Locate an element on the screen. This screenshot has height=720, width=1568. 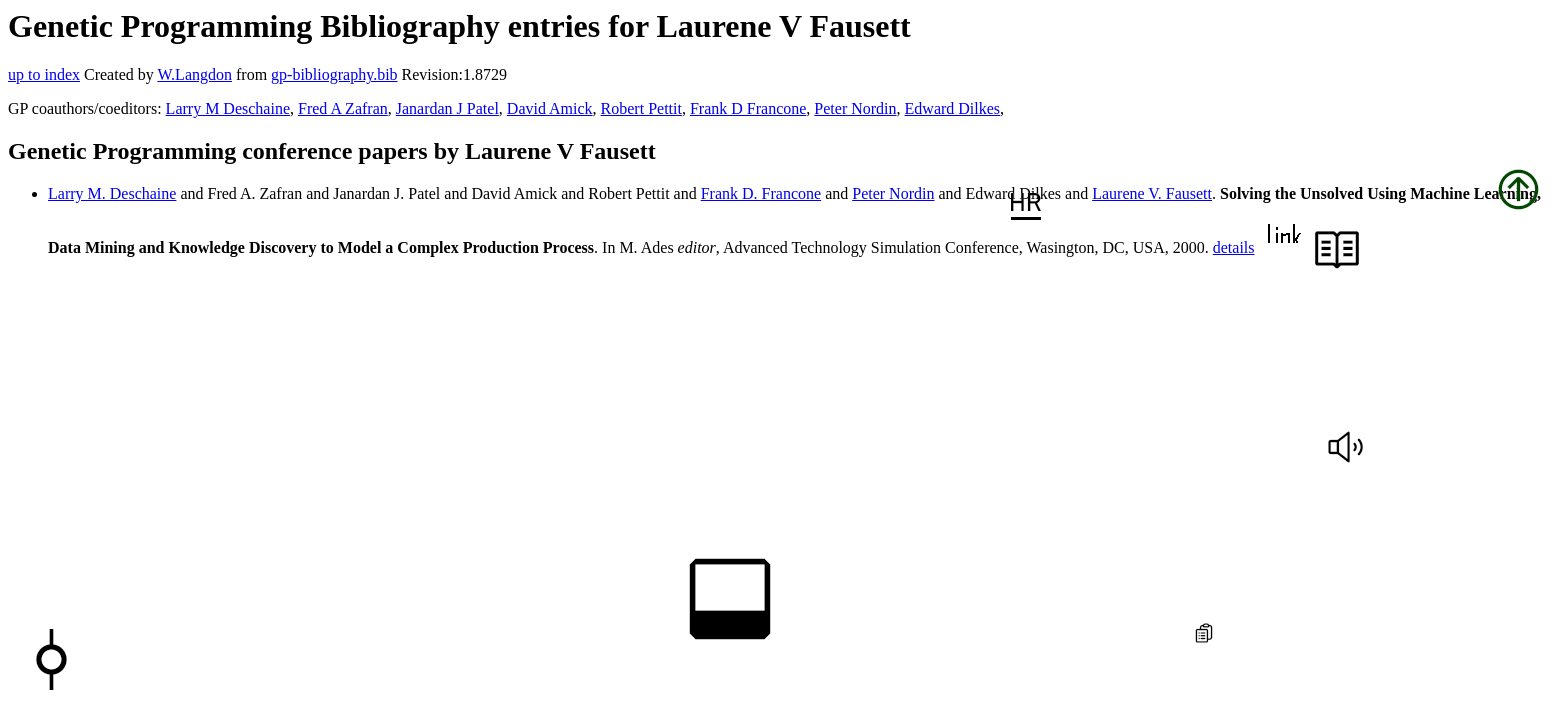
view commit history is located at coordinates (51, 659).